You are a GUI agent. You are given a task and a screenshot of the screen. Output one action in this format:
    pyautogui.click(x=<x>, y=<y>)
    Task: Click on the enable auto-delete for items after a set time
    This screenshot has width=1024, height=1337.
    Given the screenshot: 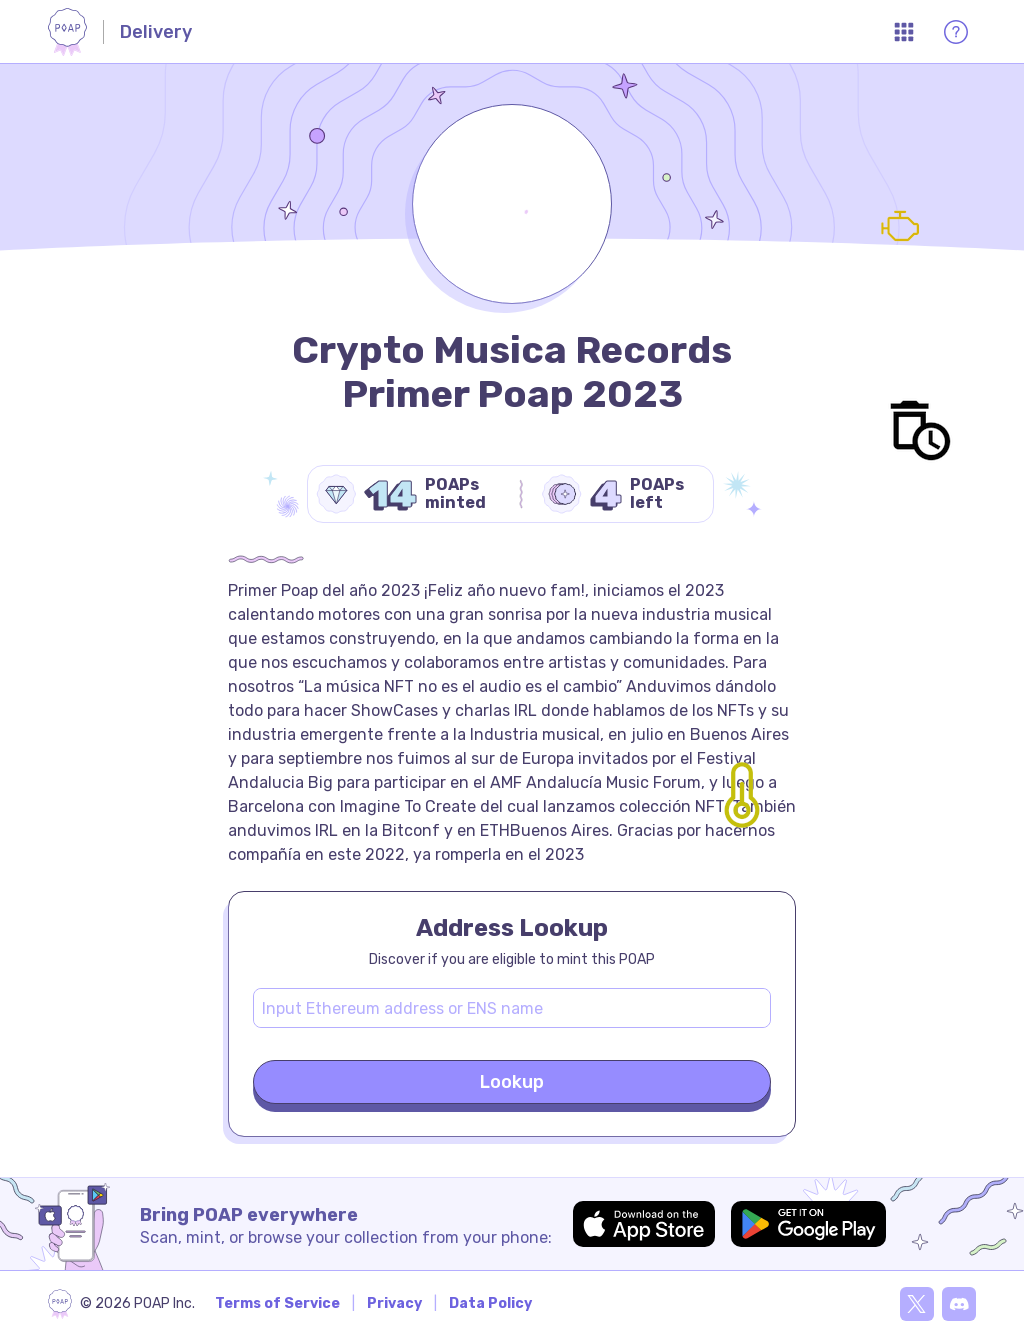 What is the action you would take?
    pyautogui.click(x=920, y=430)
    